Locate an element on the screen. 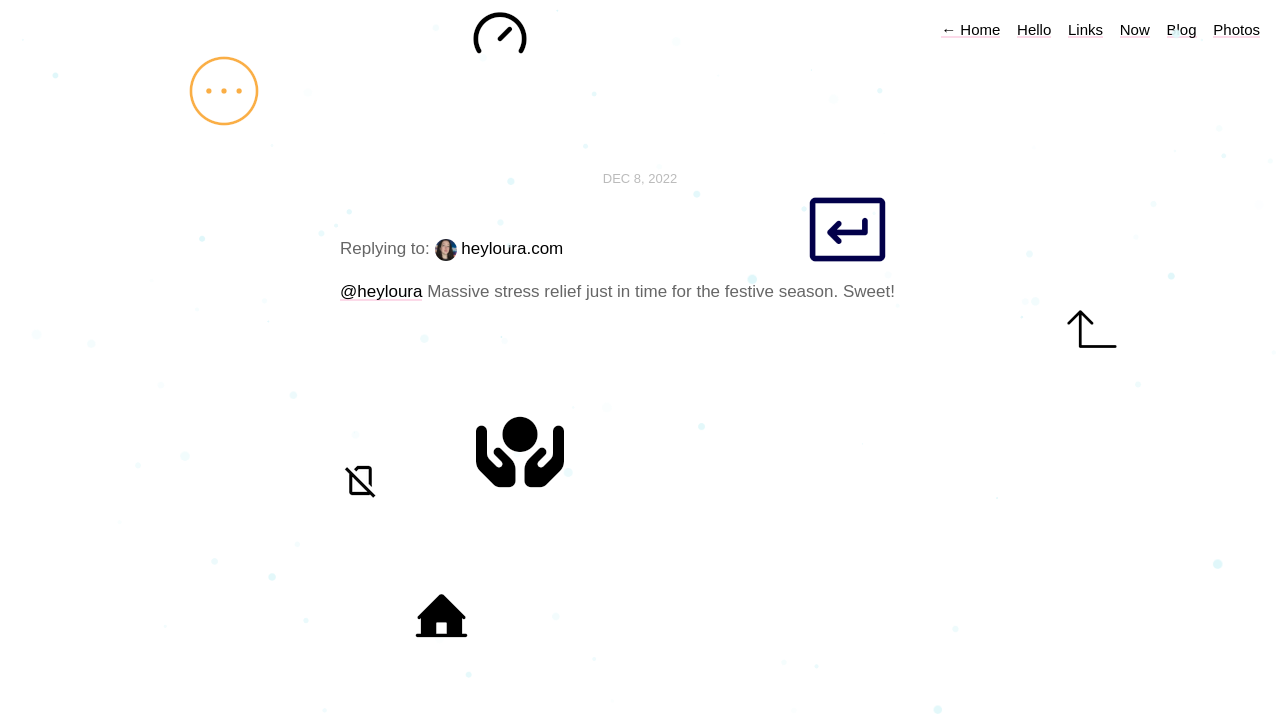  press enter or return key is located at coordinates (847, 229).